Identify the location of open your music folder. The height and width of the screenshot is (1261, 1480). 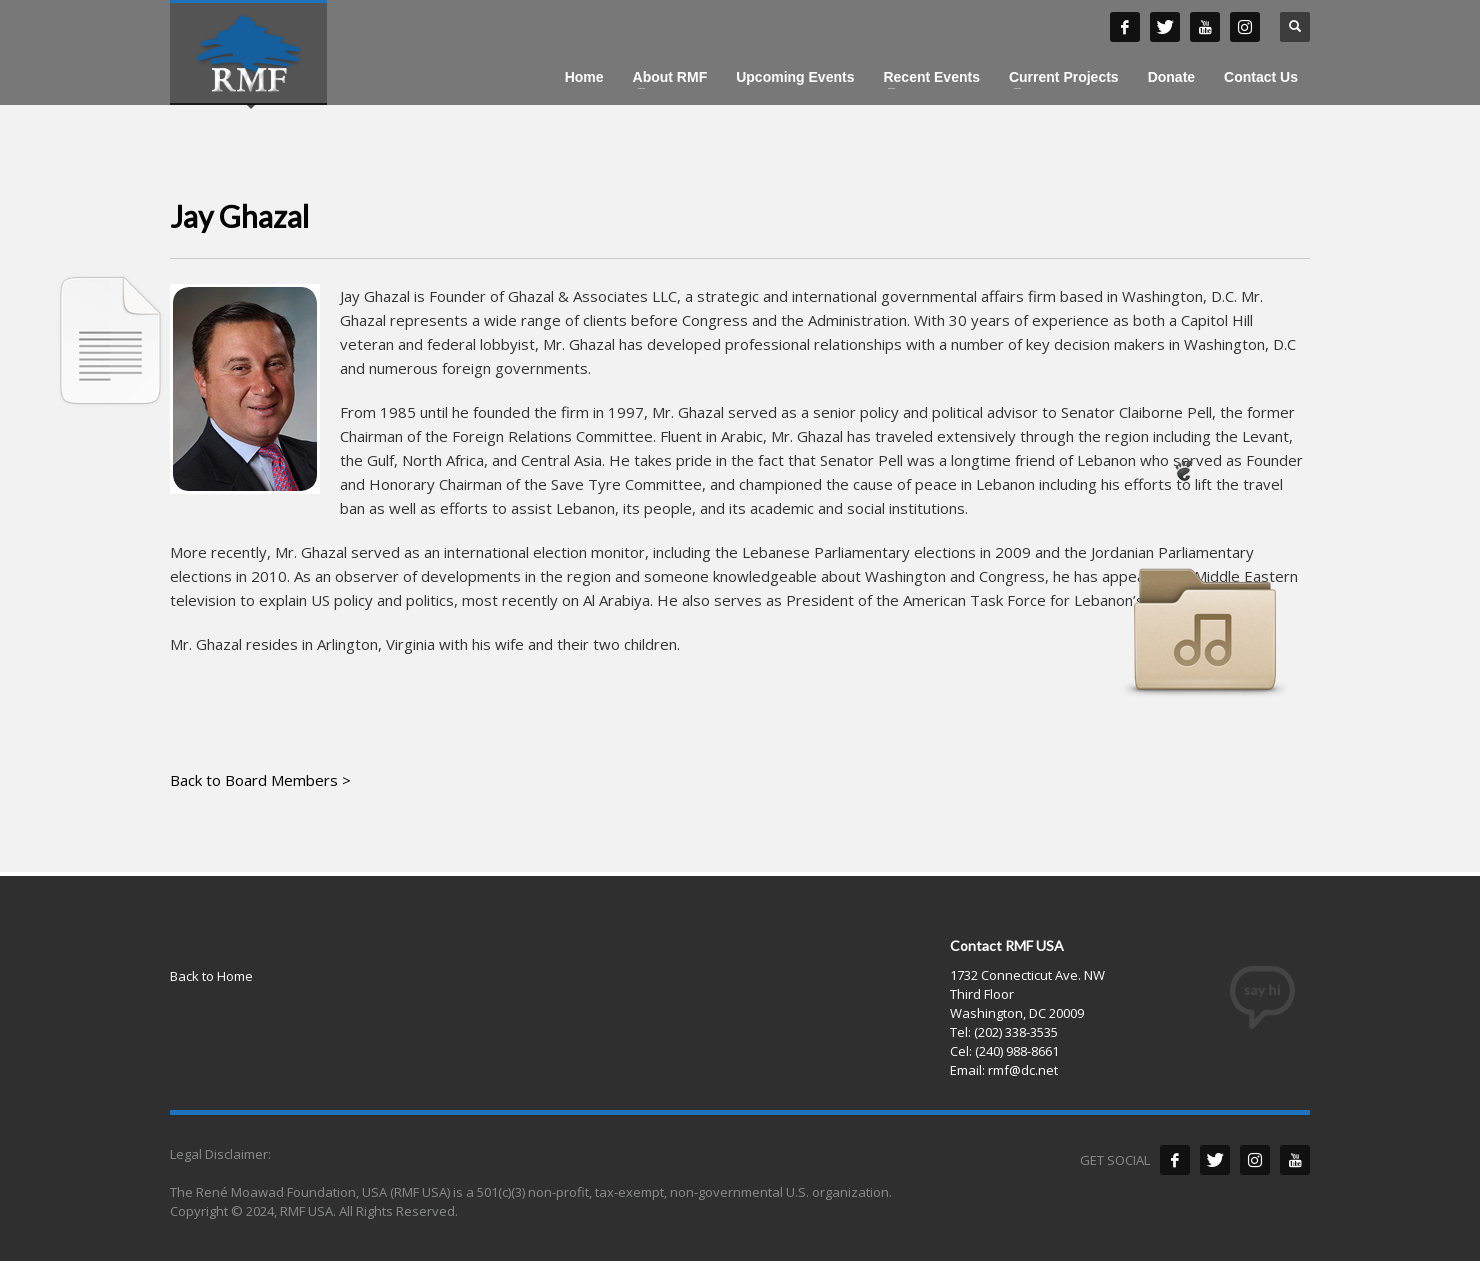
(1205, 637).